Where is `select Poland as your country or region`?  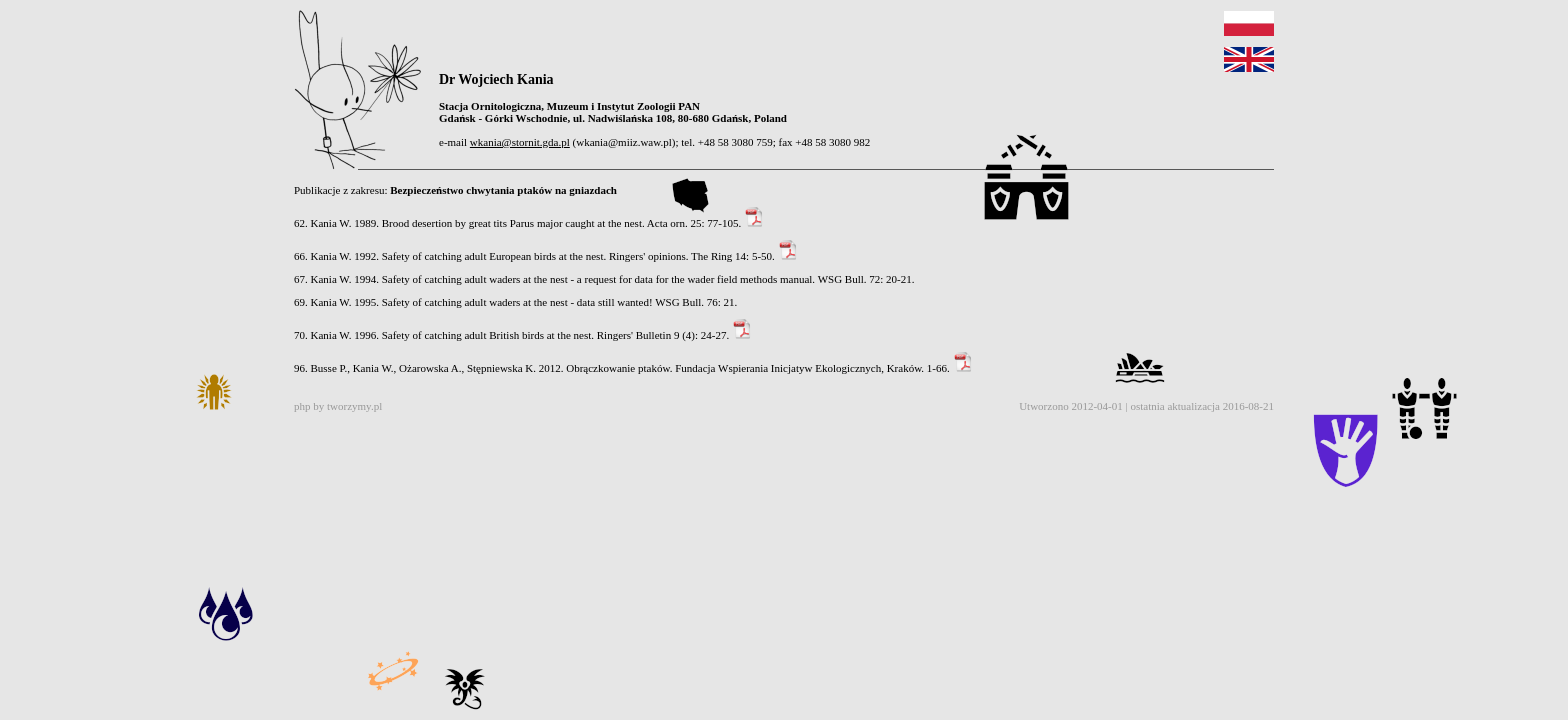
select Poland as your country or region is located at coordinates (690, 195).